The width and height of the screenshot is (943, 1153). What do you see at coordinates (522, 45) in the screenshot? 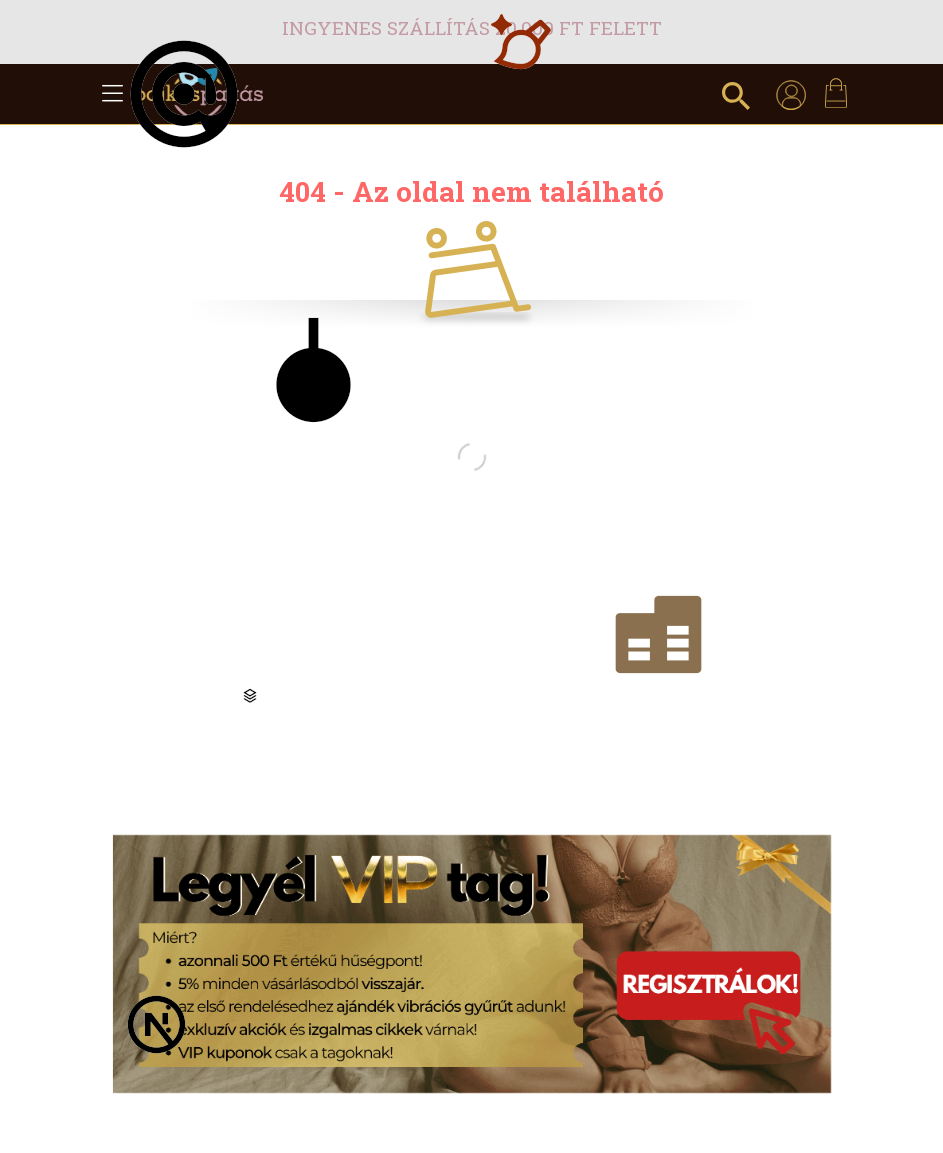
I see `access AI-powered brush or painting tools` at bounding box center [522, 45].